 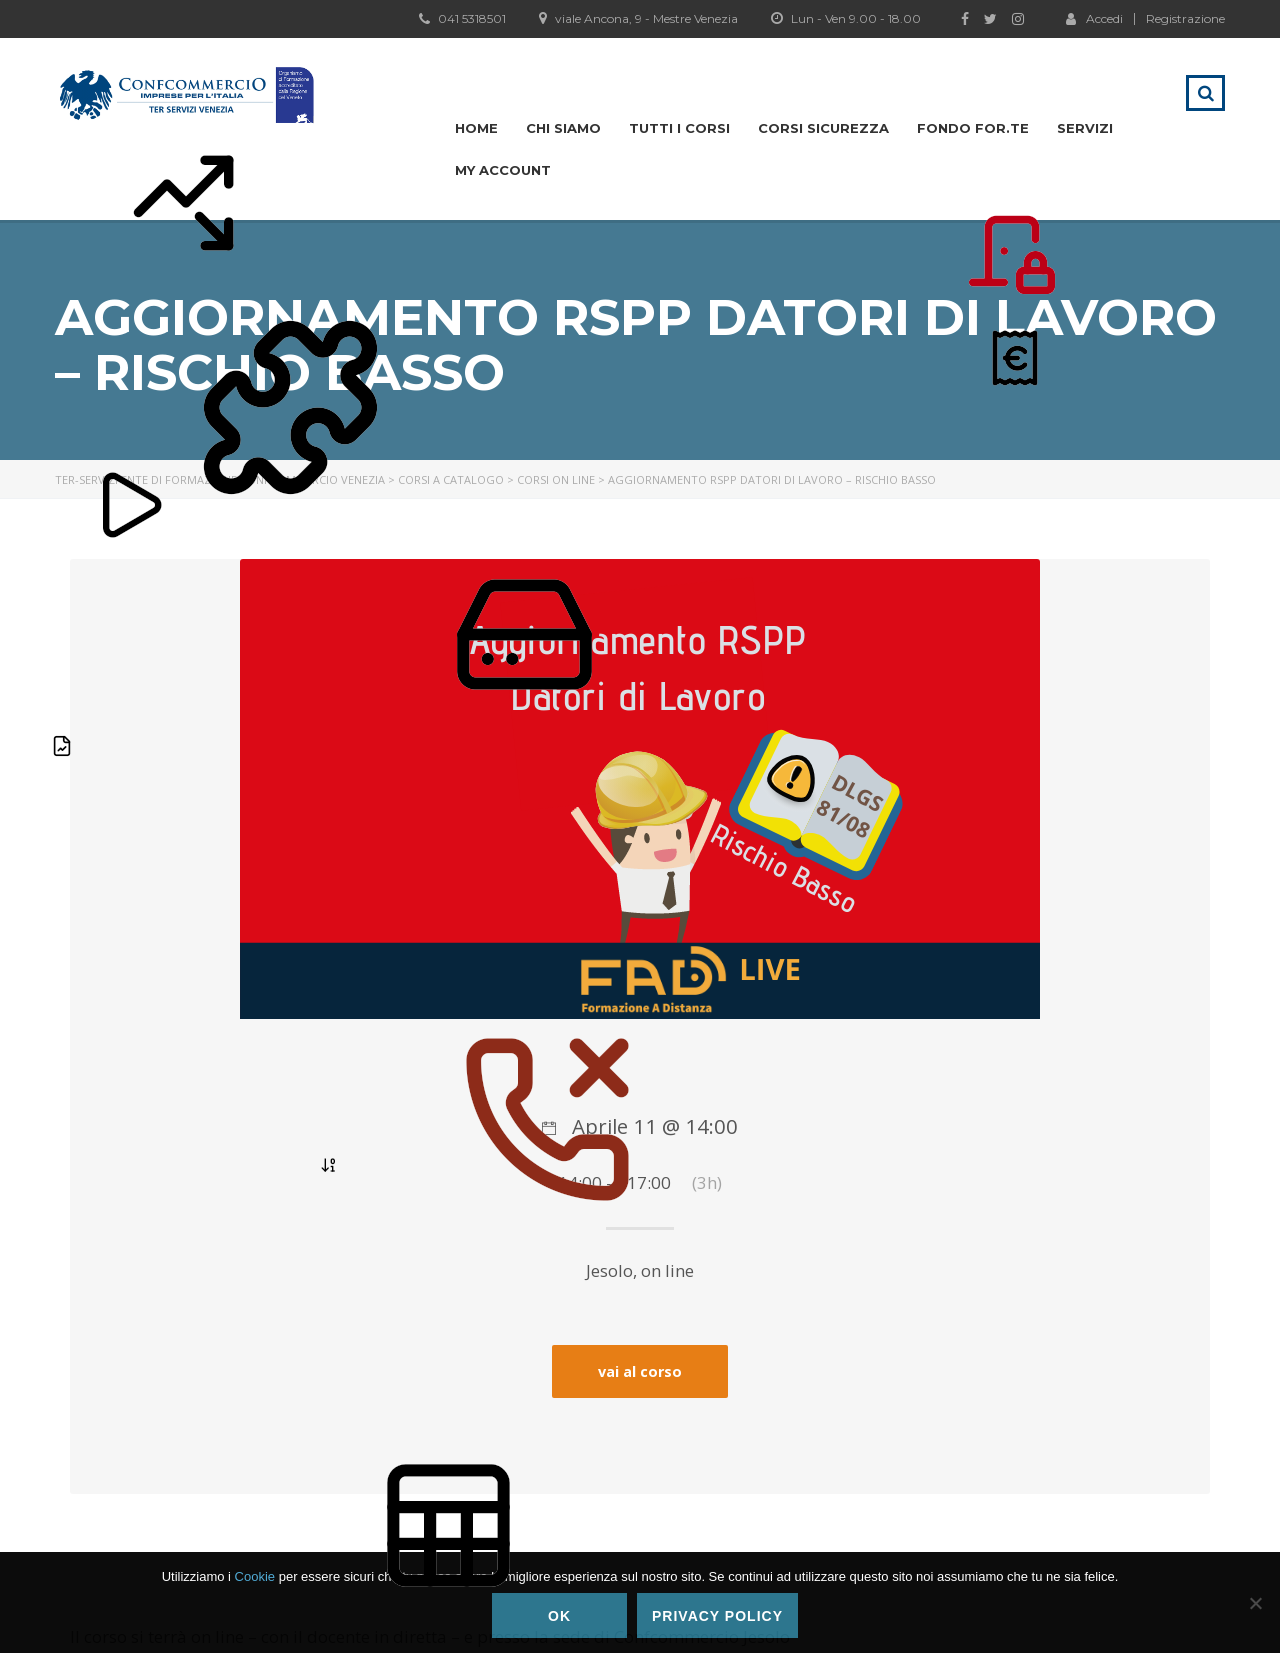 I want to click on open spreadsheet or data table, so click(x=448, y=1525).